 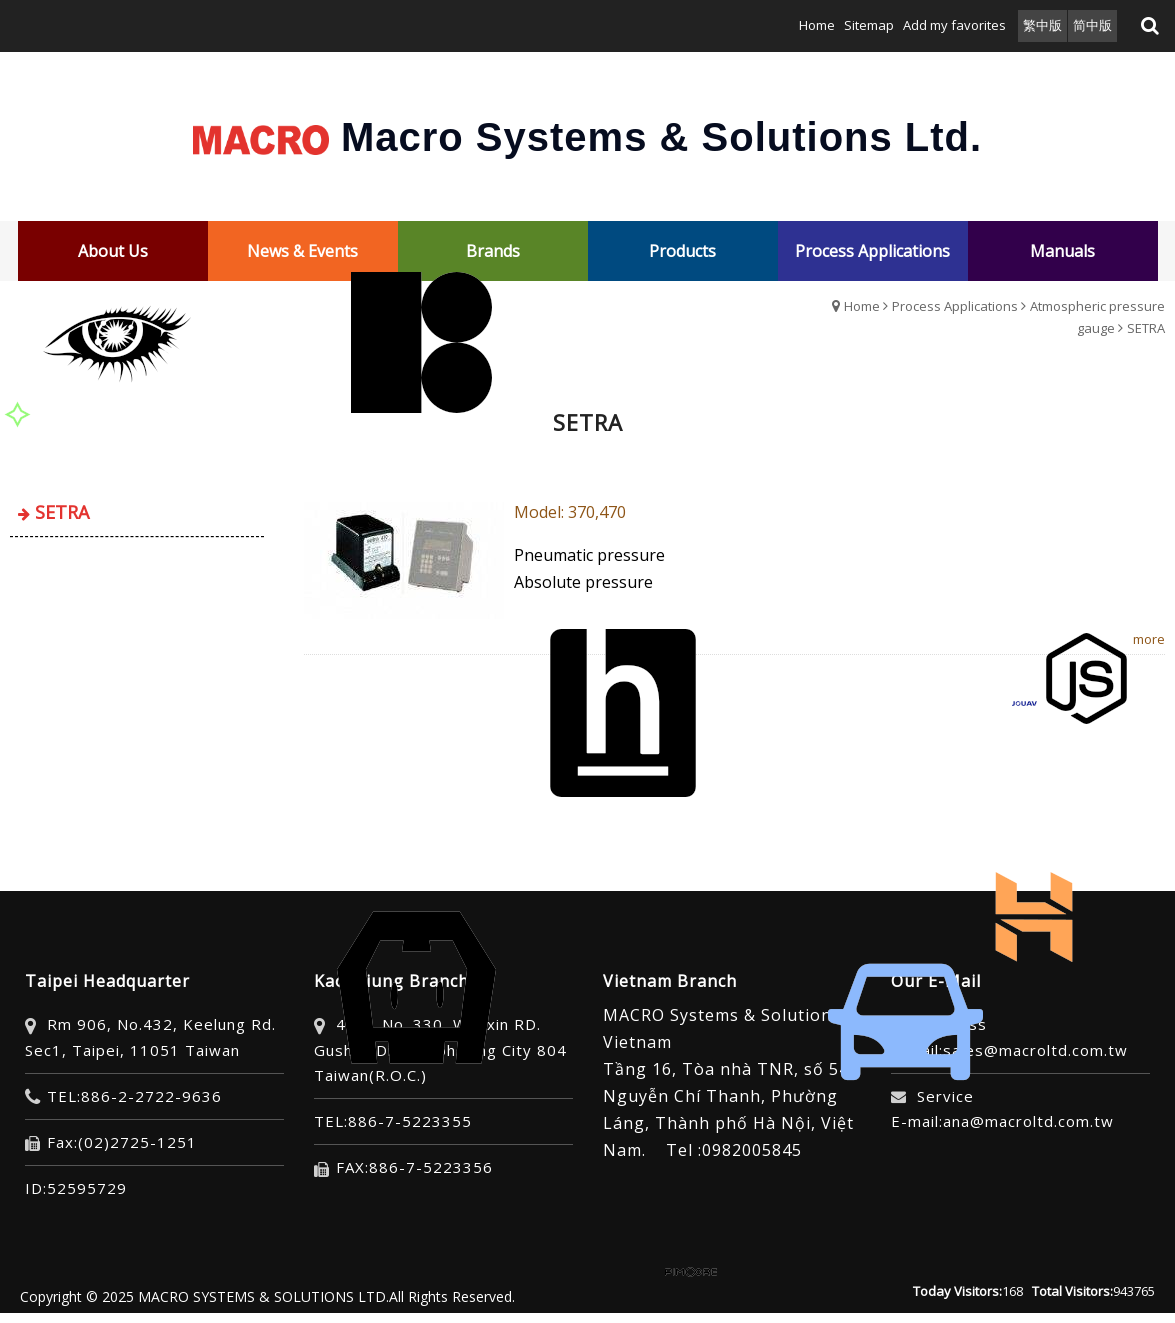 What do you see at coordinates (1024, 703) in the screenshot?
I see `jouav company logo` at bounding box center [1024, 703].